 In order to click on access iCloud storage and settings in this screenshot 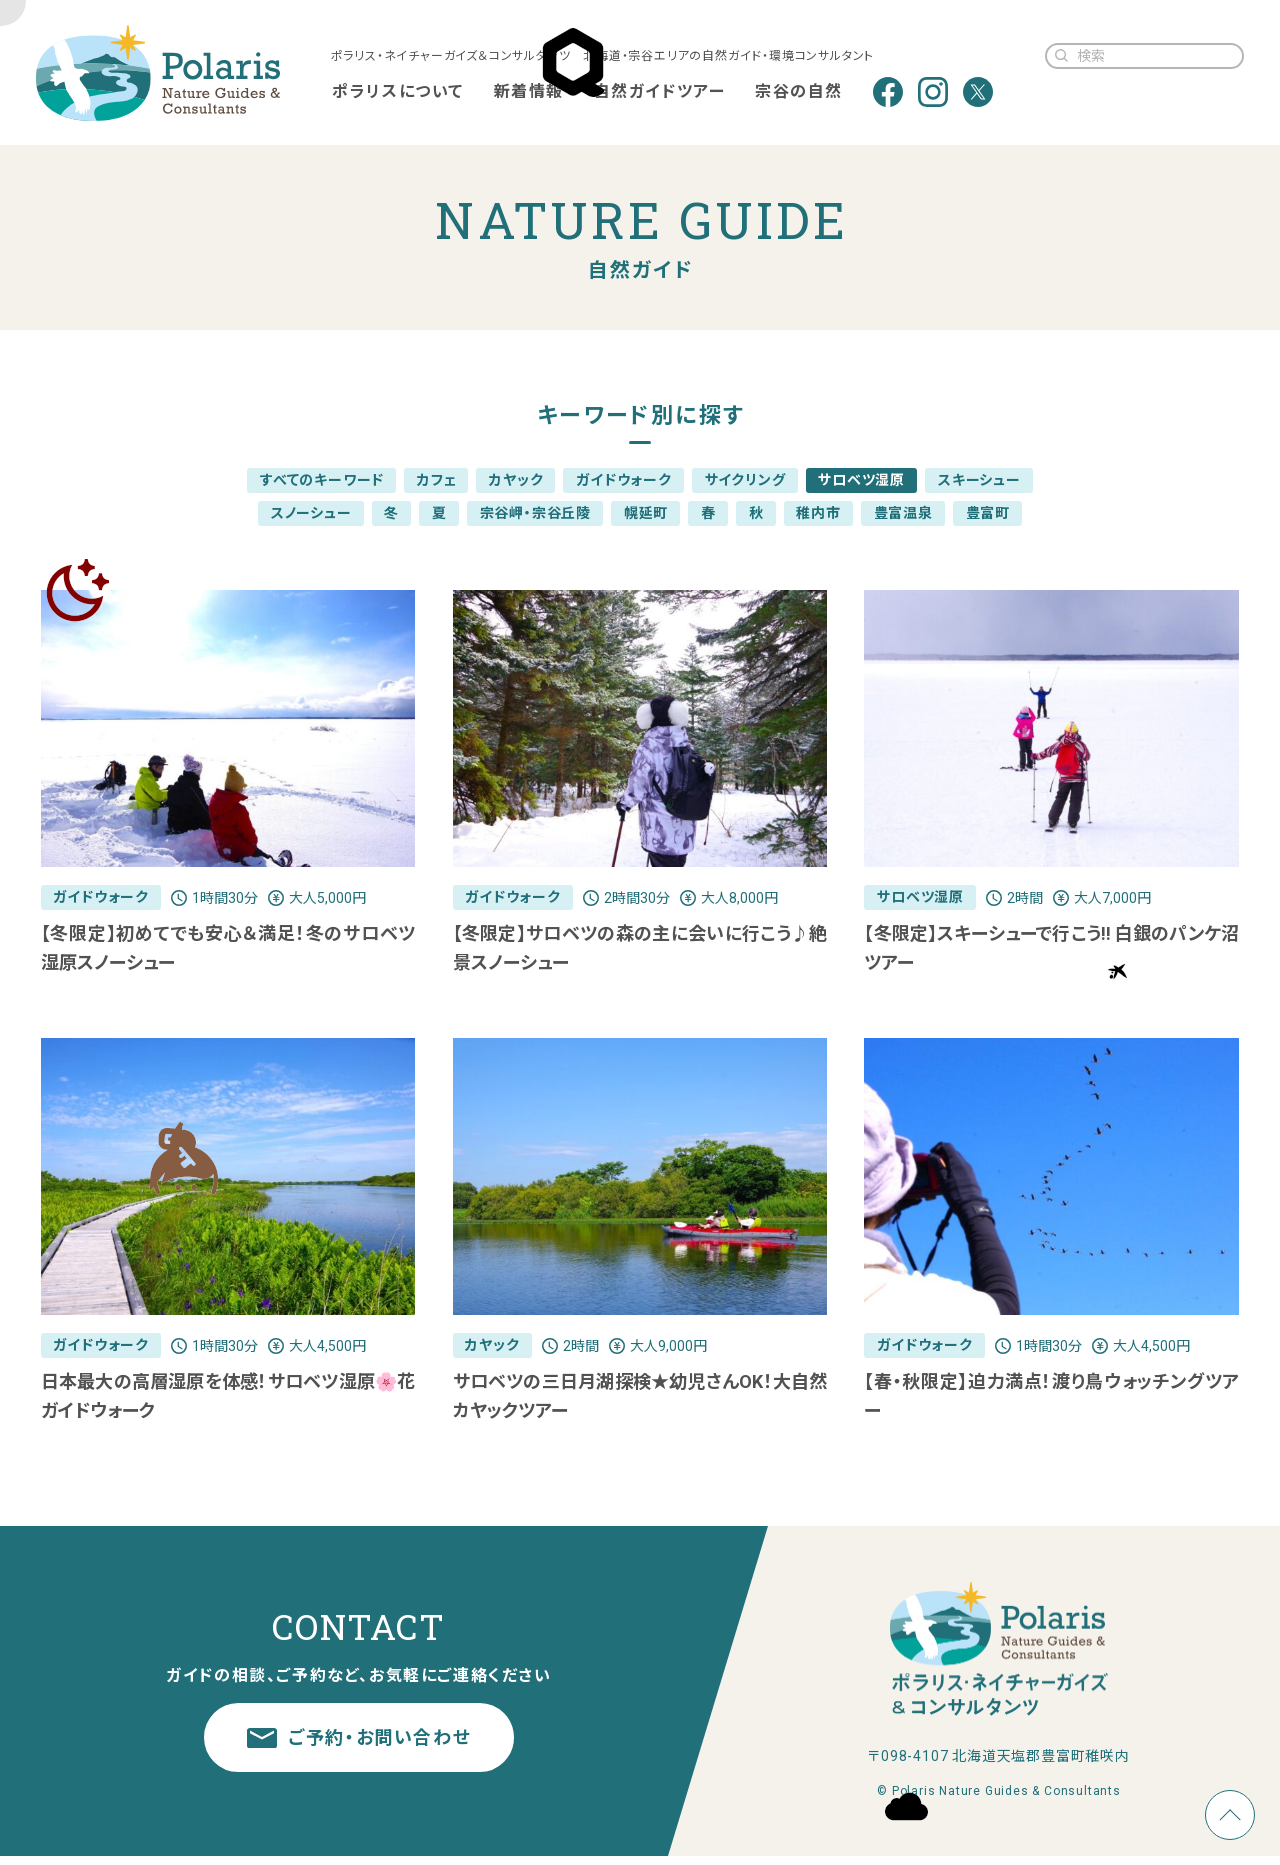, I will do `click(906, 1806)`.